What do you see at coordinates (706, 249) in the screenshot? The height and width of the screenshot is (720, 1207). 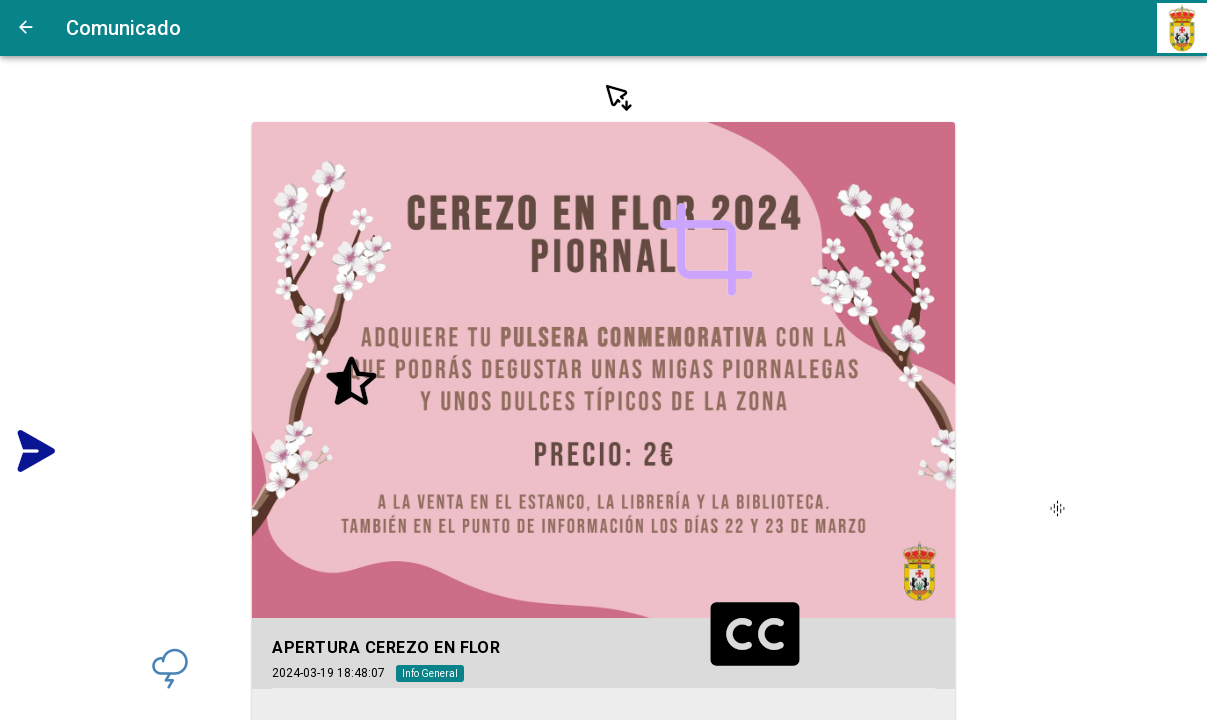 I see `crop an image or photo` at bounding box center [706, 249].